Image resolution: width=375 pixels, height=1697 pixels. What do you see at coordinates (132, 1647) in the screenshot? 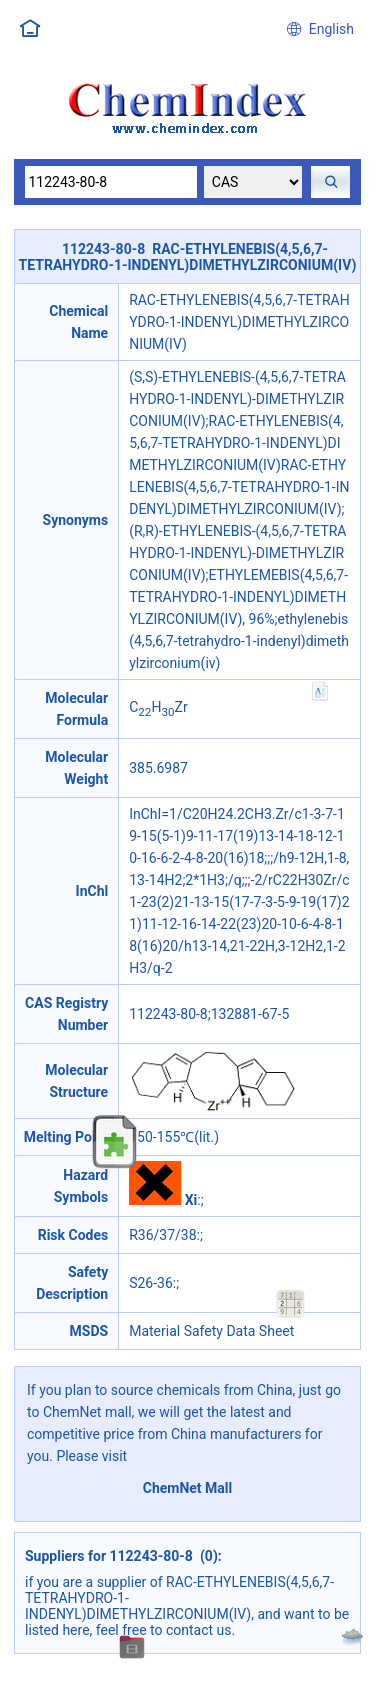
I see `open your videos folder` at bounding box center [132, 1647].